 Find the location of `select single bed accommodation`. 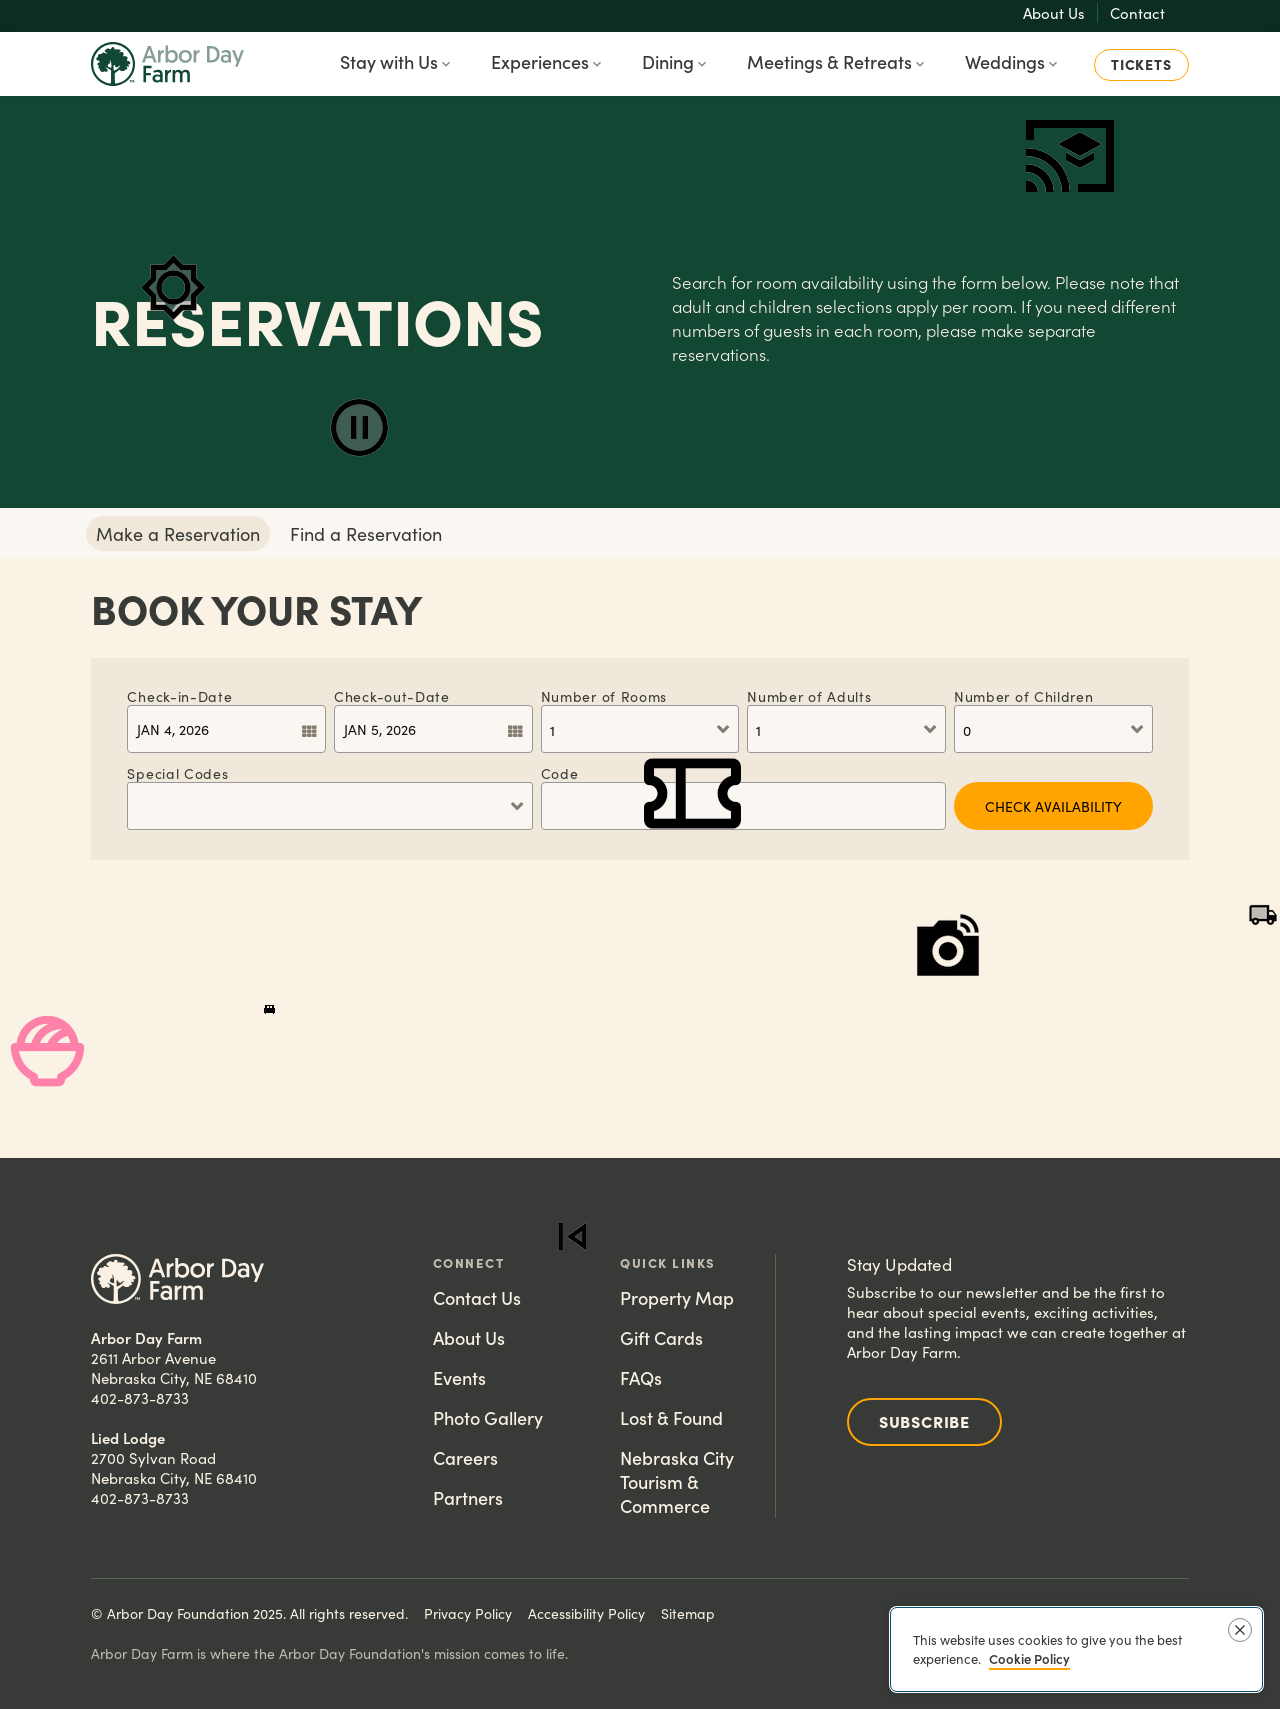

select single bed accommodation is located at coordinates (269, 1009).